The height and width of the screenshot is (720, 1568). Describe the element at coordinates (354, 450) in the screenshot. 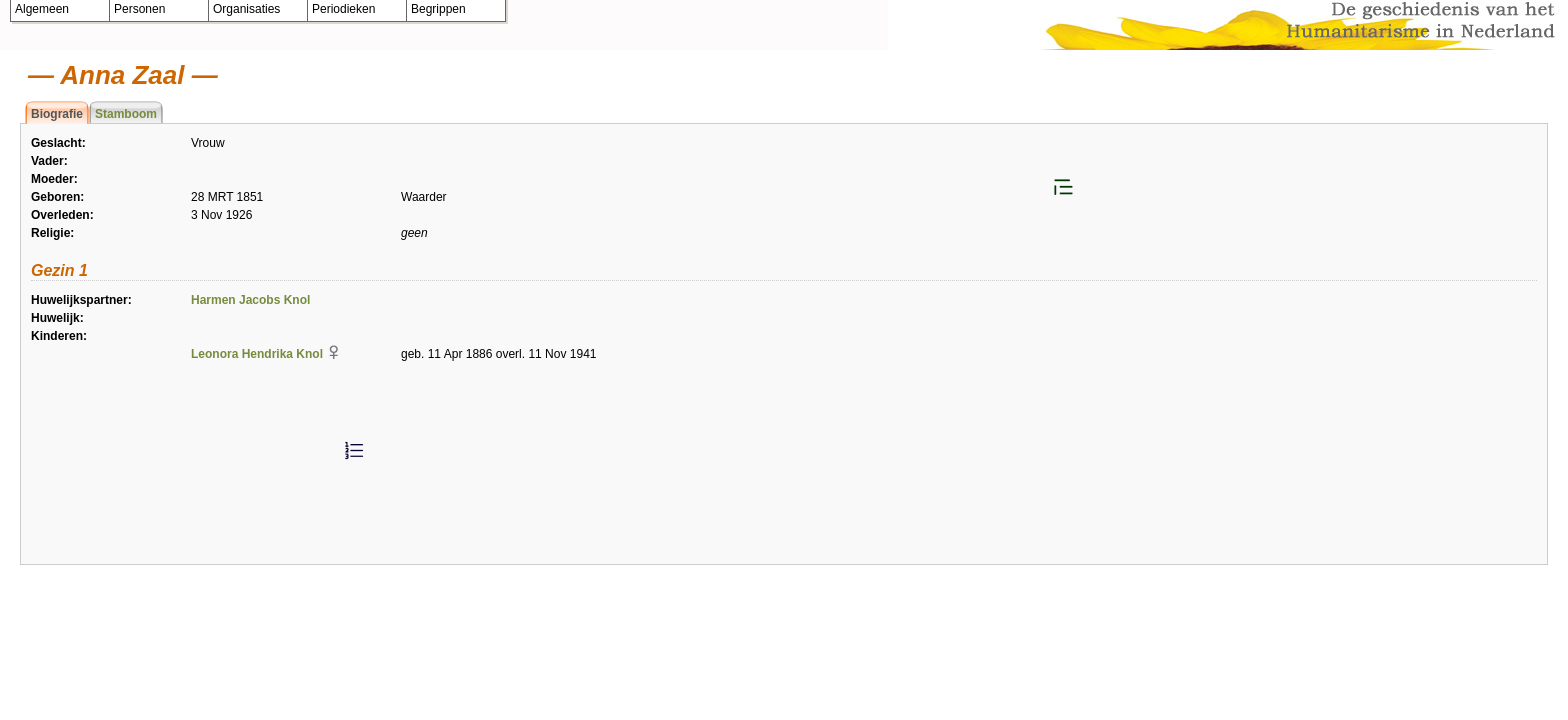

I see `format text as a numbered list` at that location.